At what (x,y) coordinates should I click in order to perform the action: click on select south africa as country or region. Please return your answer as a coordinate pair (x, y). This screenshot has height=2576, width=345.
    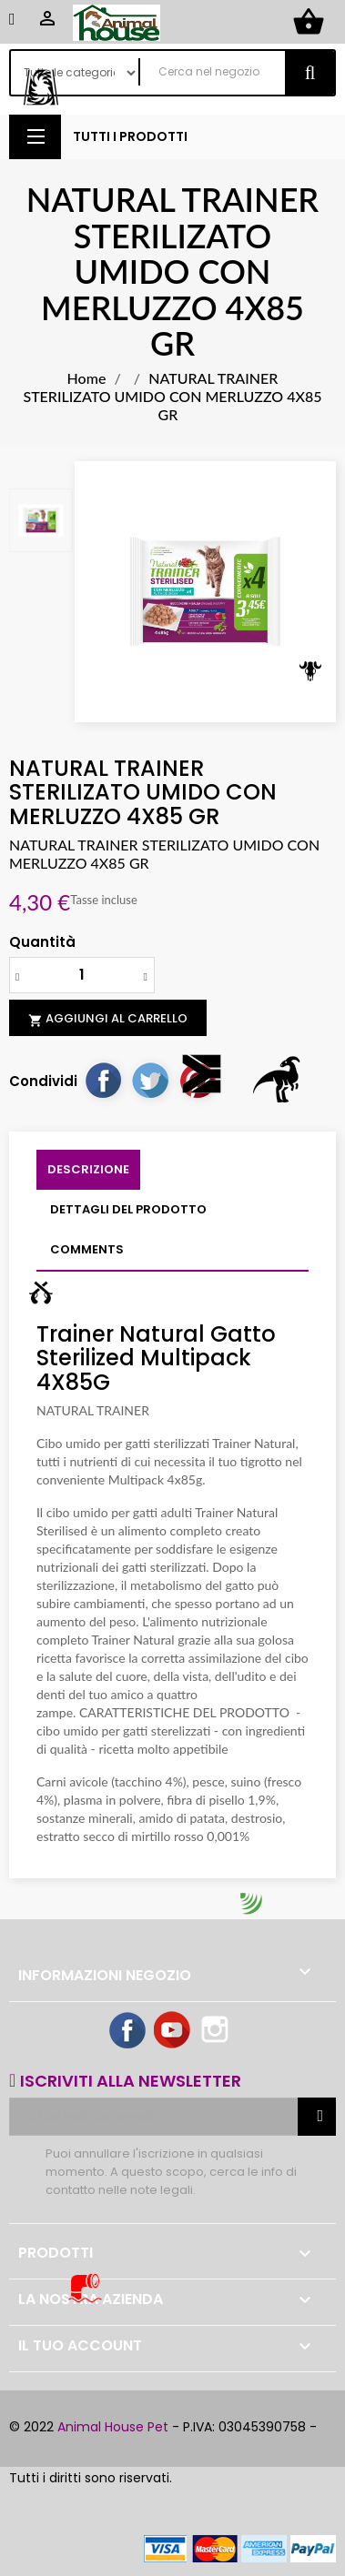
    Looking at the image, I should click on (201, 1073).